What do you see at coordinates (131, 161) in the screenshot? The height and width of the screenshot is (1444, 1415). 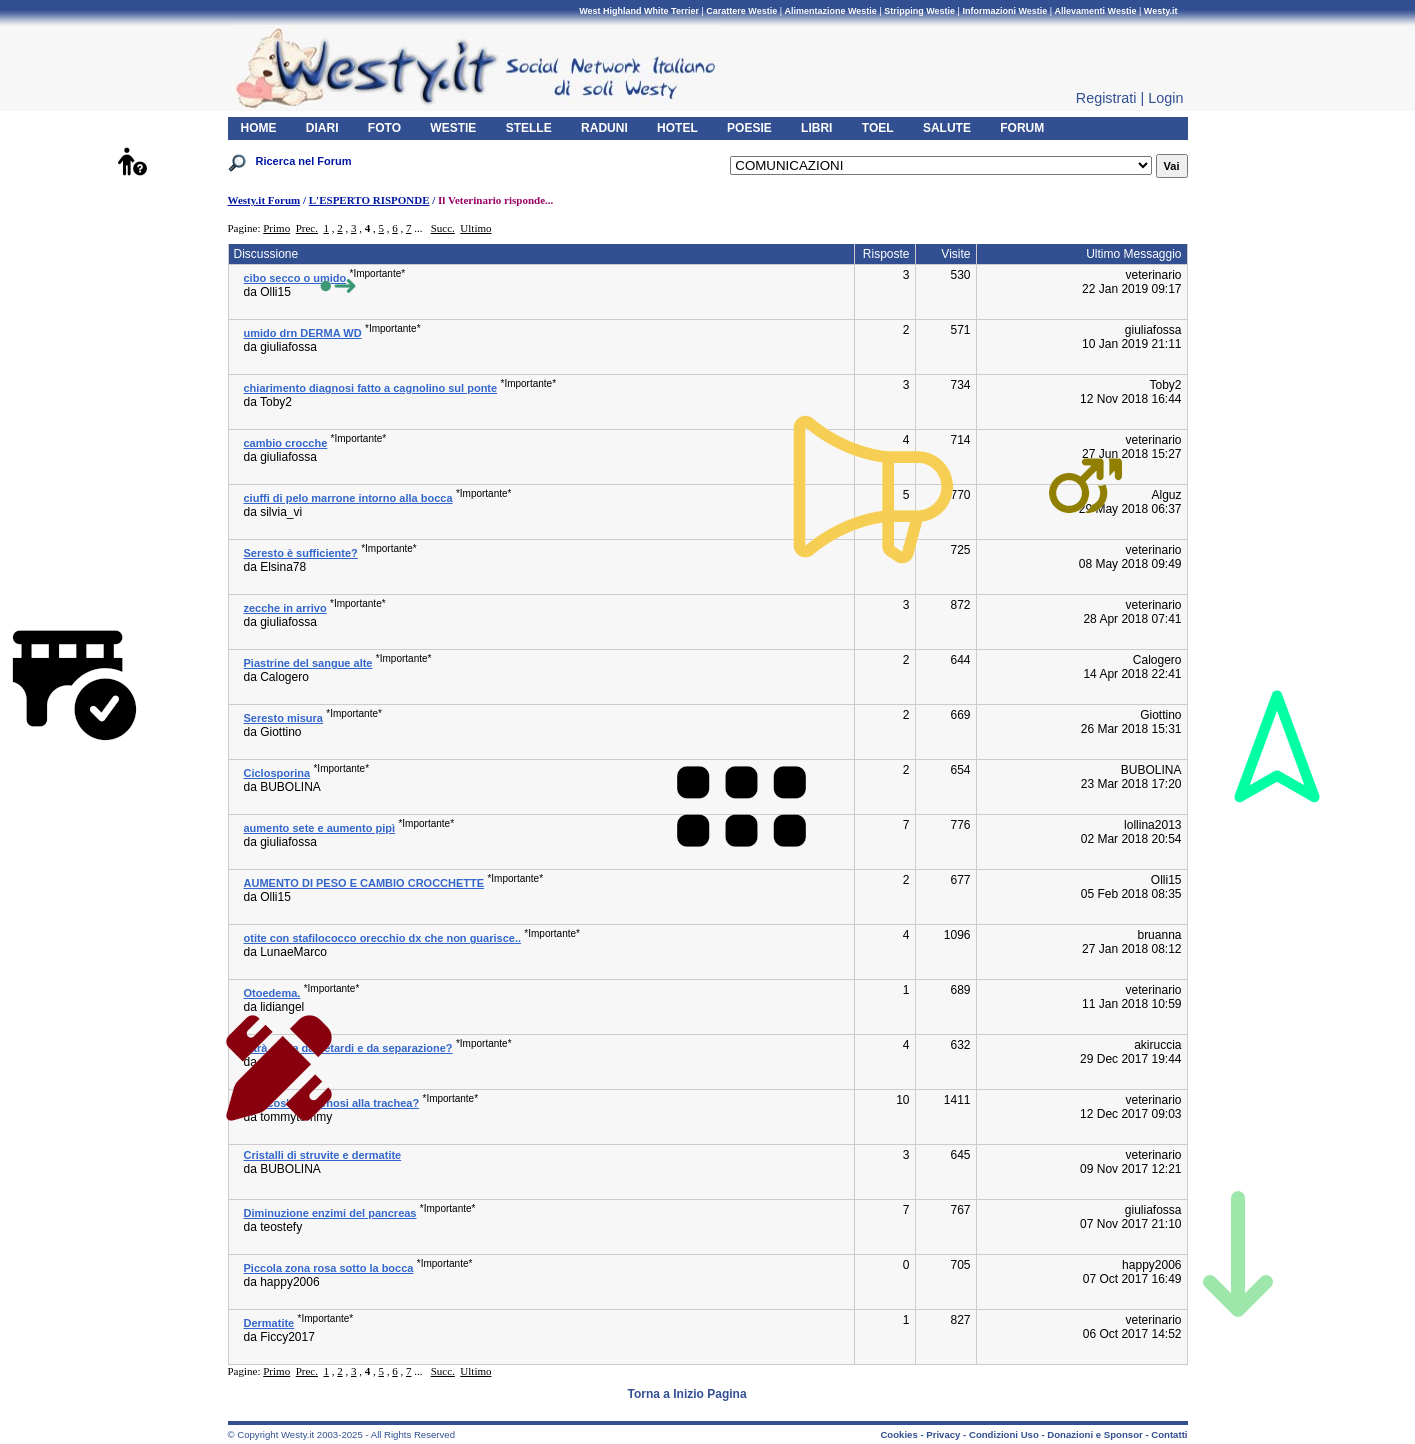 I see `access help or support about user accounts` at bounding box center [131, 161].